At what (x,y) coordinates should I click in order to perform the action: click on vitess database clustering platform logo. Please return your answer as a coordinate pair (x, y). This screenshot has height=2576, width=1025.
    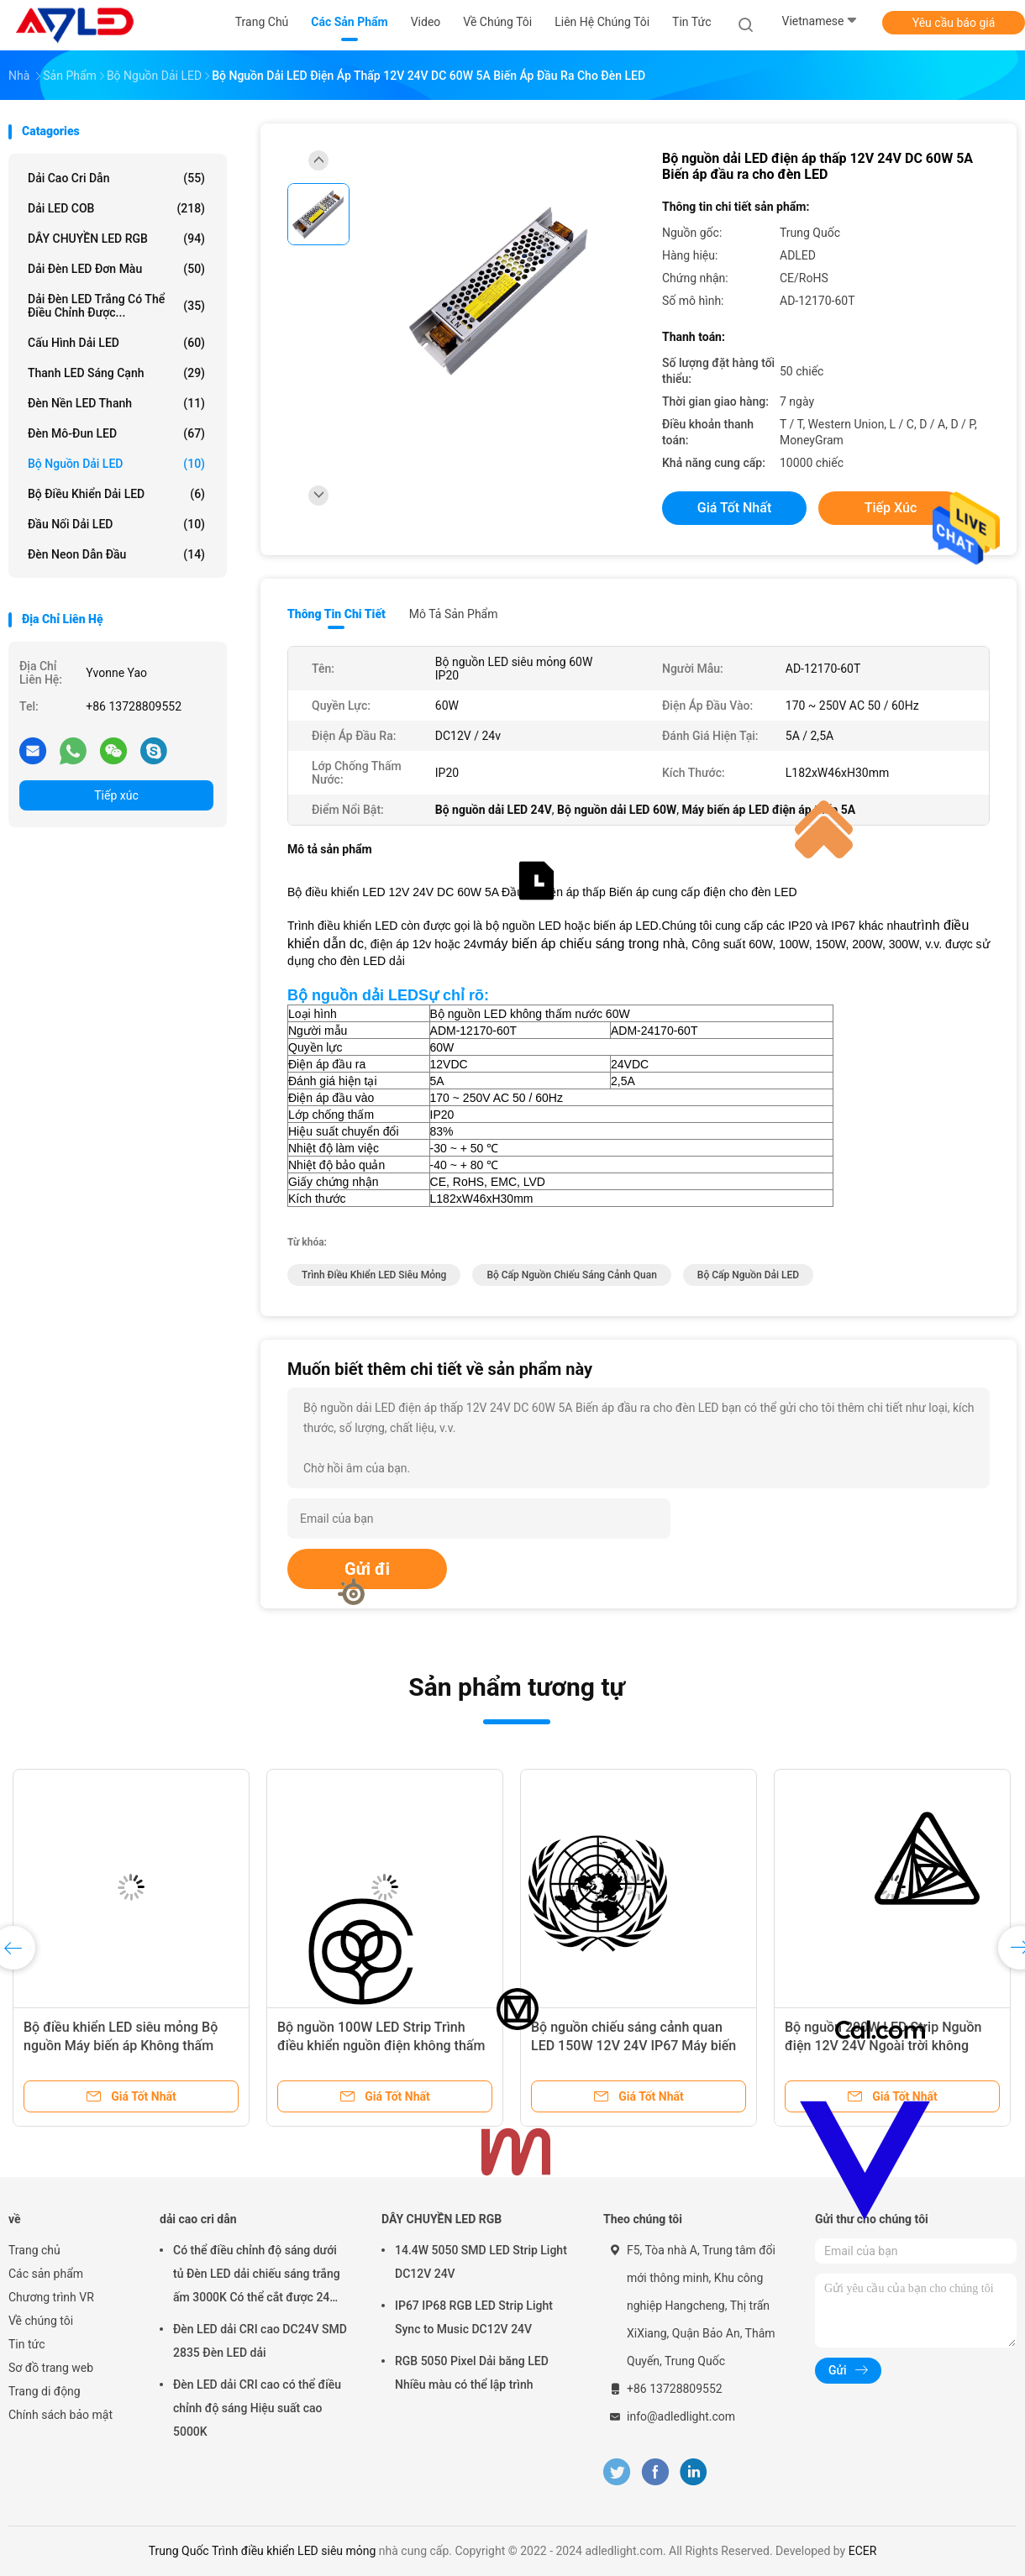
    Looking at the image, I should click on (865, 2160).